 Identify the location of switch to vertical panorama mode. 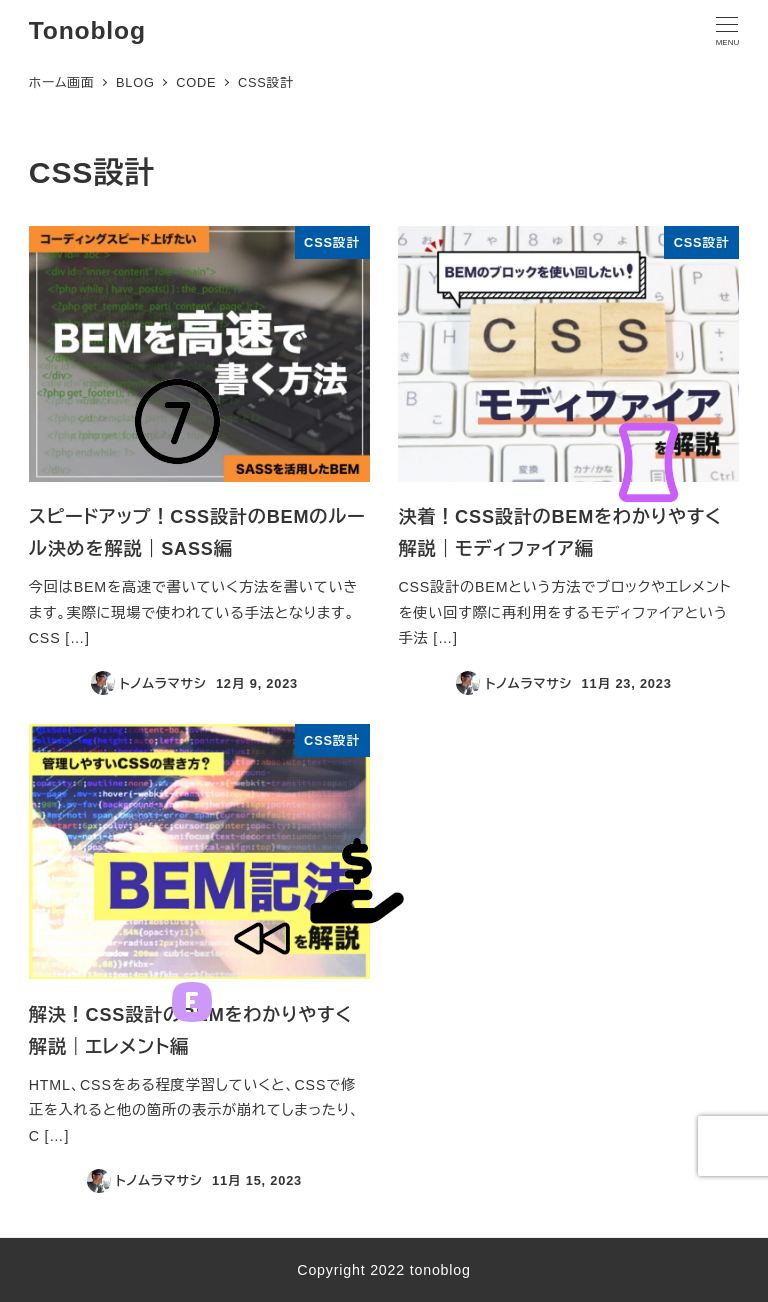
(648, 462).